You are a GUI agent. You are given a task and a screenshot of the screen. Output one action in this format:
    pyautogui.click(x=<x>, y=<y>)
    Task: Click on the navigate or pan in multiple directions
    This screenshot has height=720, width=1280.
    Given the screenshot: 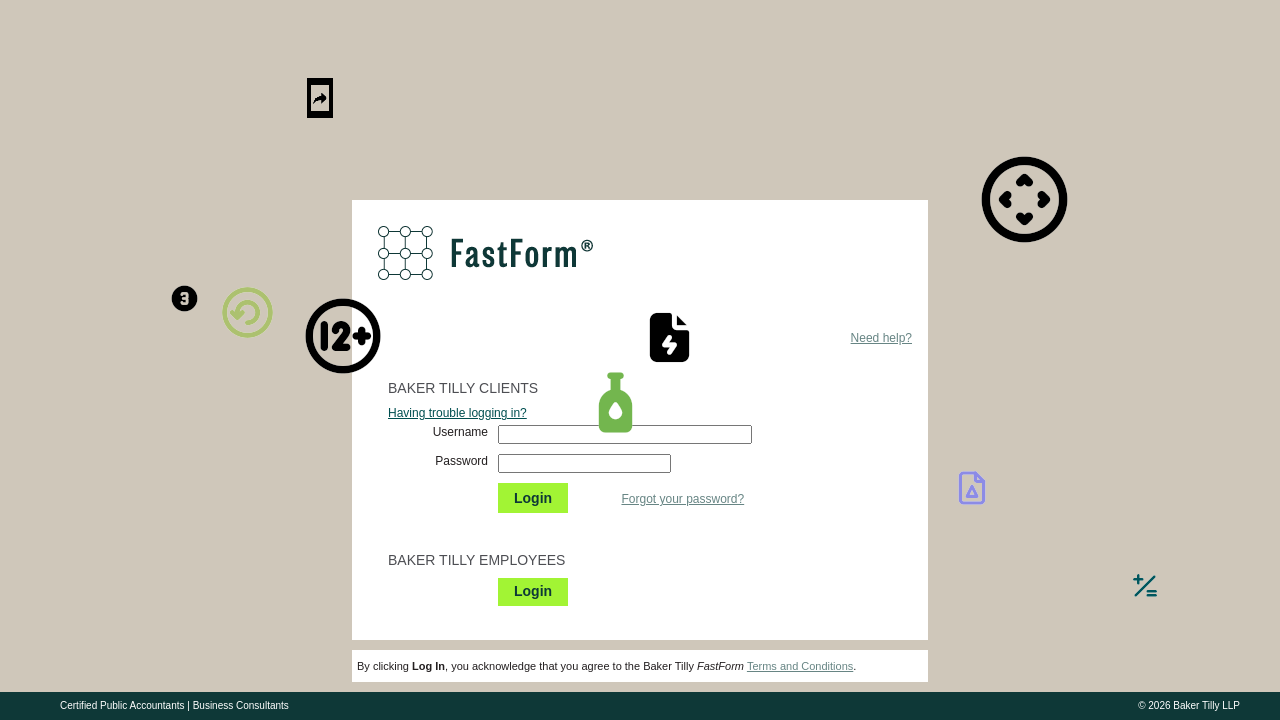 What is the action you would take?
    pyautogui.click(x=1024, y=199)
    